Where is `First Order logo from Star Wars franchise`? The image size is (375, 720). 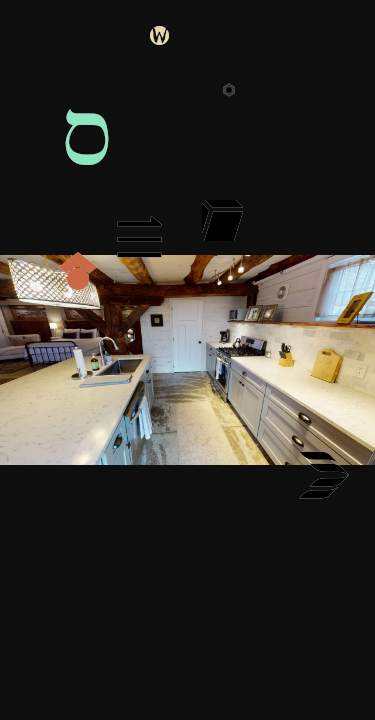 First Order logo from Star Wars franchise is located at coordinates (229, 90).